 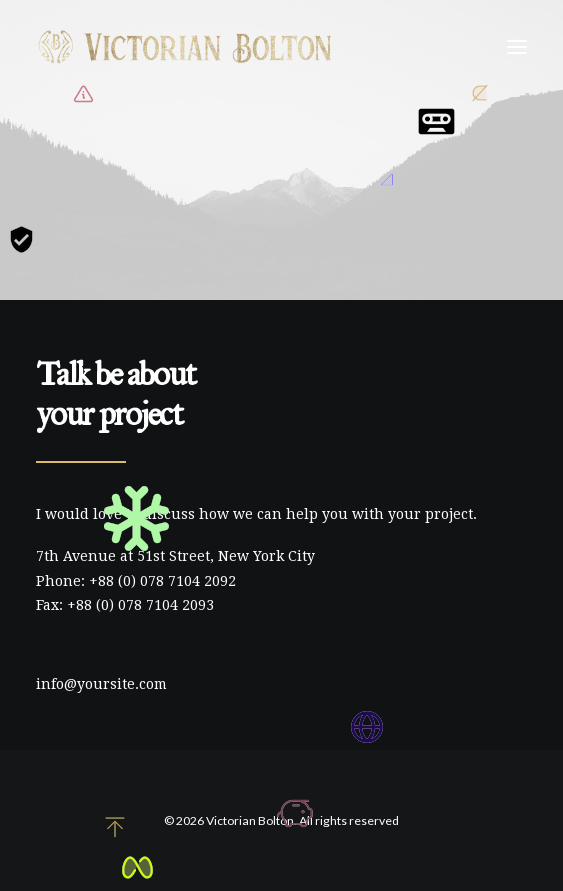 I want to click on Meta company logo, so click(x=137, y=867).